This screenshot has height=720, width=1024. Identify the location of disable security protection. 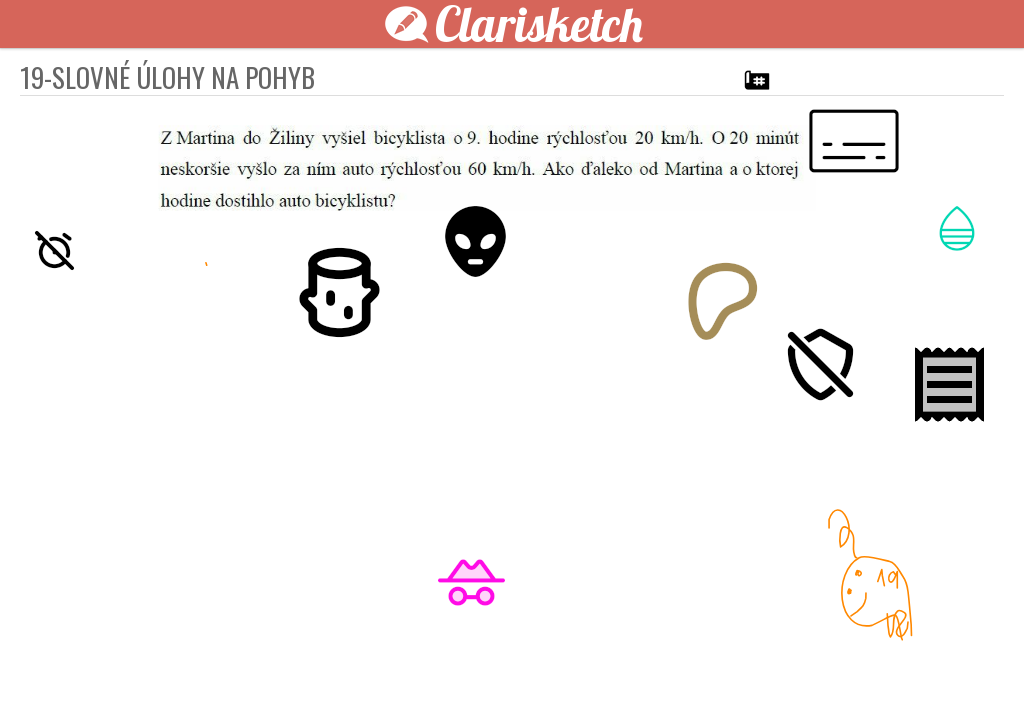
(820, 364).